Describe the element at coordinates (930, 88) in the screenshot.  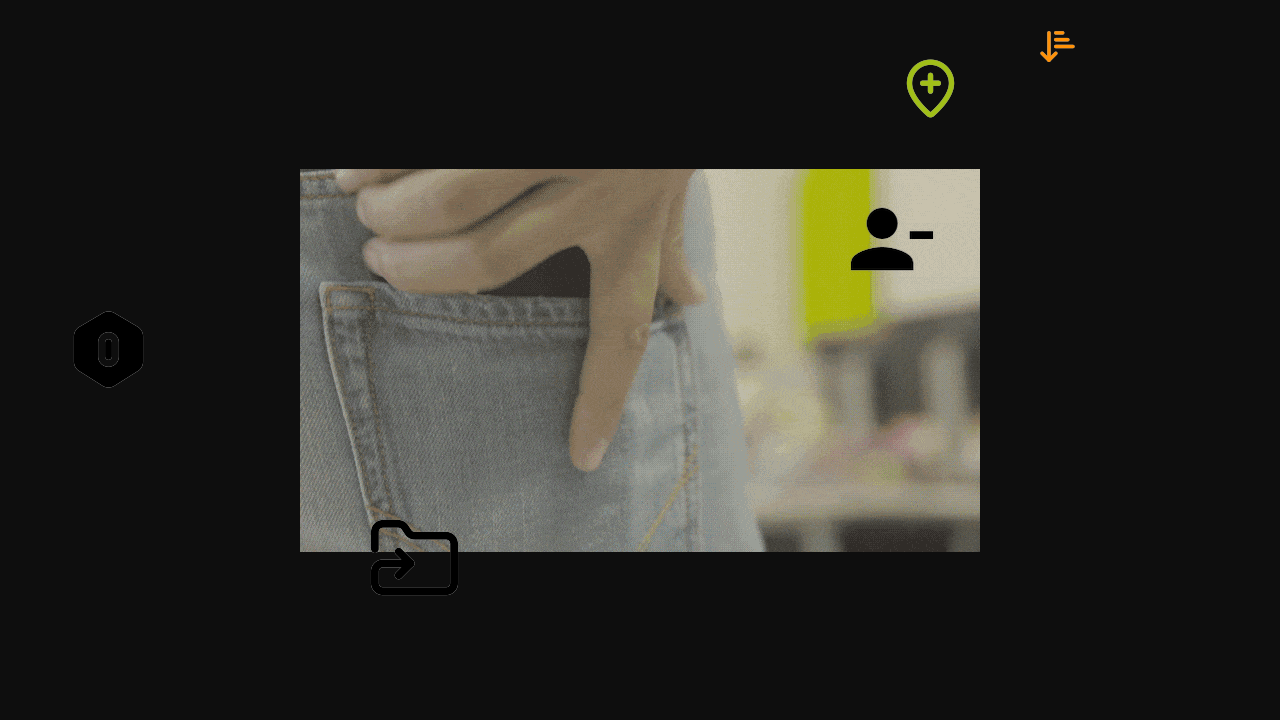
I see `add a new location pin` at that location.